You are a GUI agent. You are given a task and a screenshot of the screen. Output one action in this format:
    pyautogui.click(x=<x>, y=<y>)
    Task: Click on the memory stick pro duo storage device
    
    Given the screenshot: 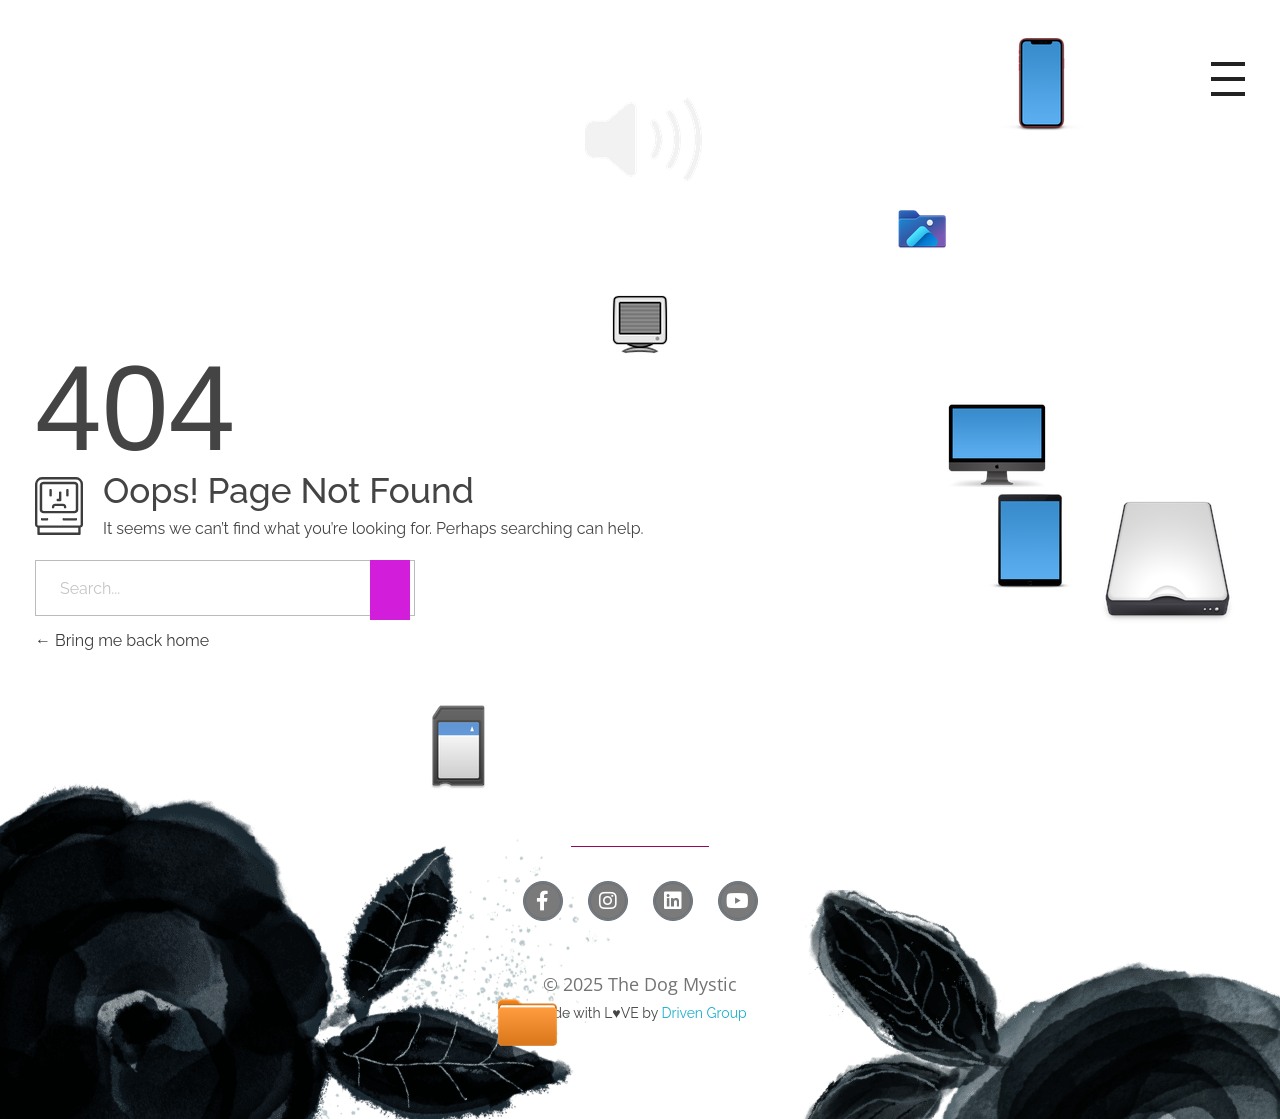 What is the action you would take?
    pyautogui.click(x=458, y=747)
    